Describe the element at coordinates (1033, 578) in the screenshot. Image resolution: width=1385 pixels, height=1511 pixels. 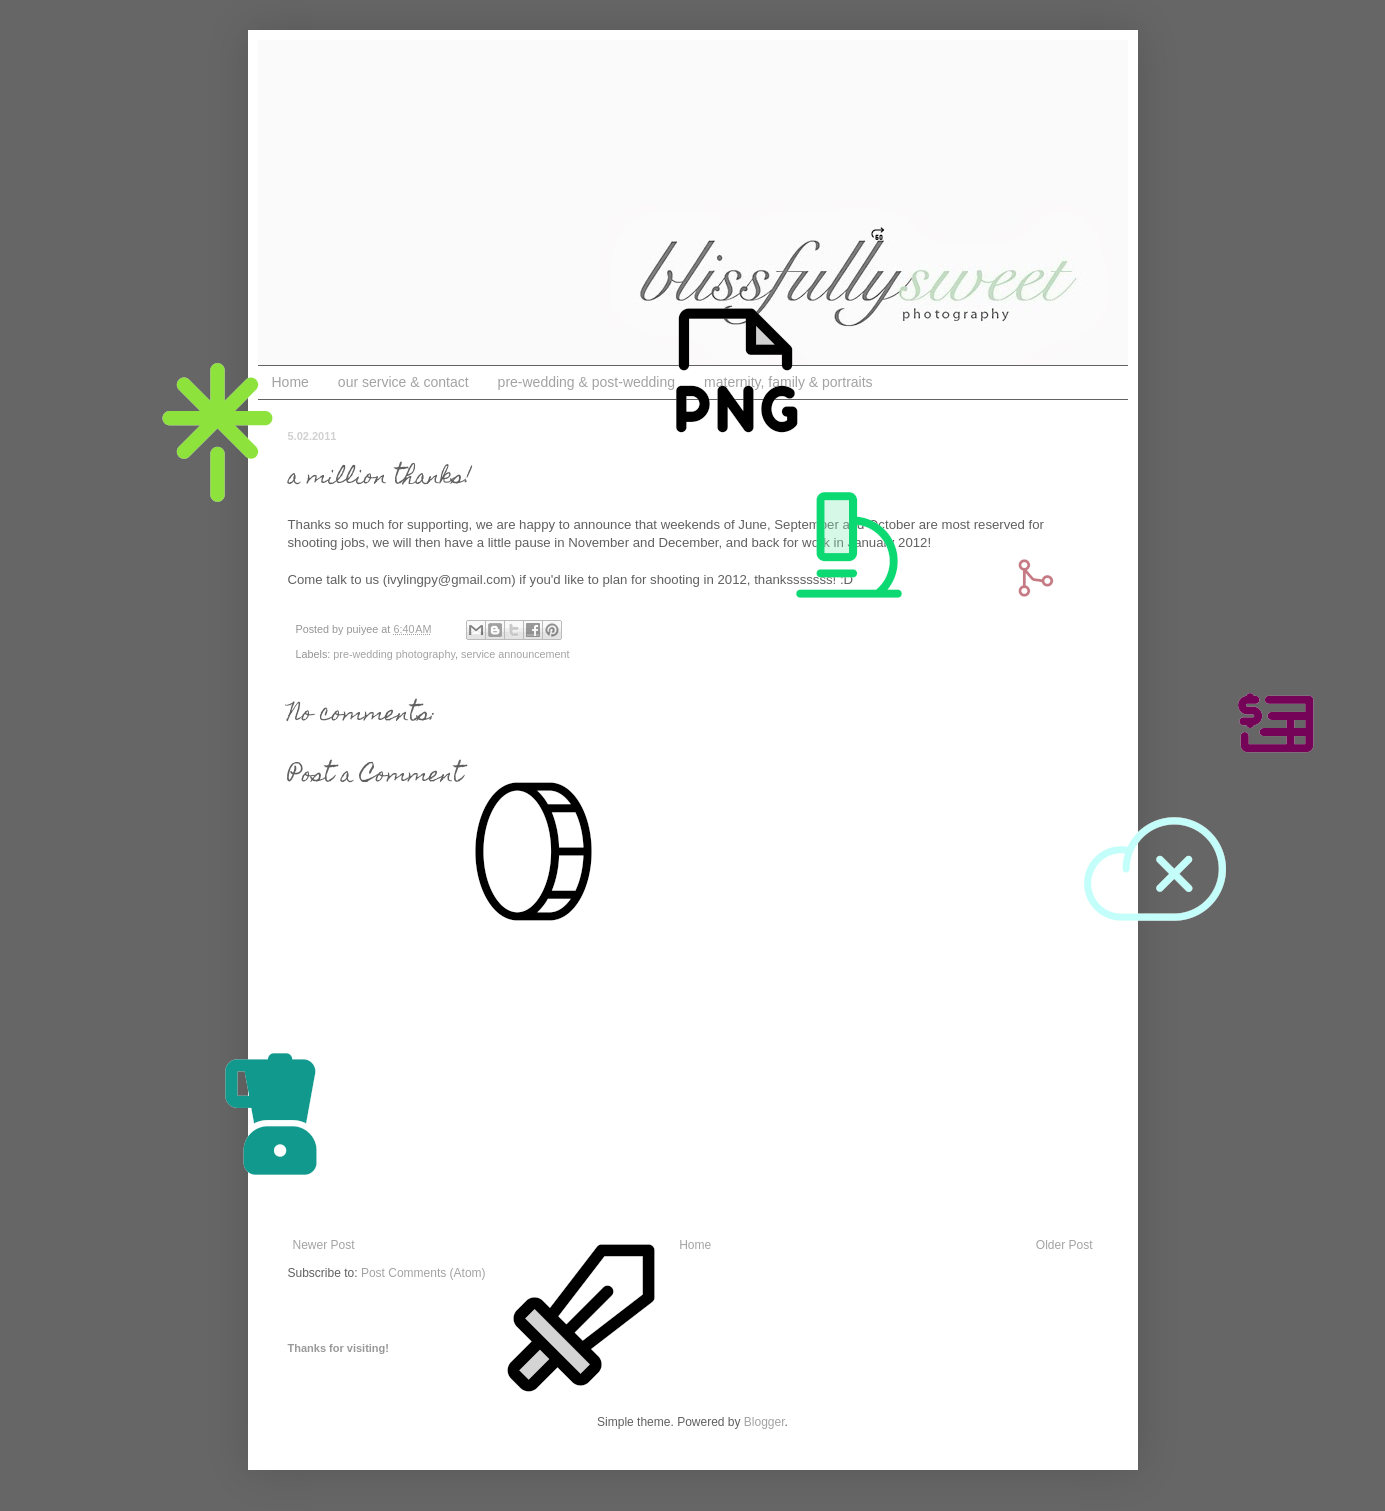
I see `merge branches in version control` at that location.